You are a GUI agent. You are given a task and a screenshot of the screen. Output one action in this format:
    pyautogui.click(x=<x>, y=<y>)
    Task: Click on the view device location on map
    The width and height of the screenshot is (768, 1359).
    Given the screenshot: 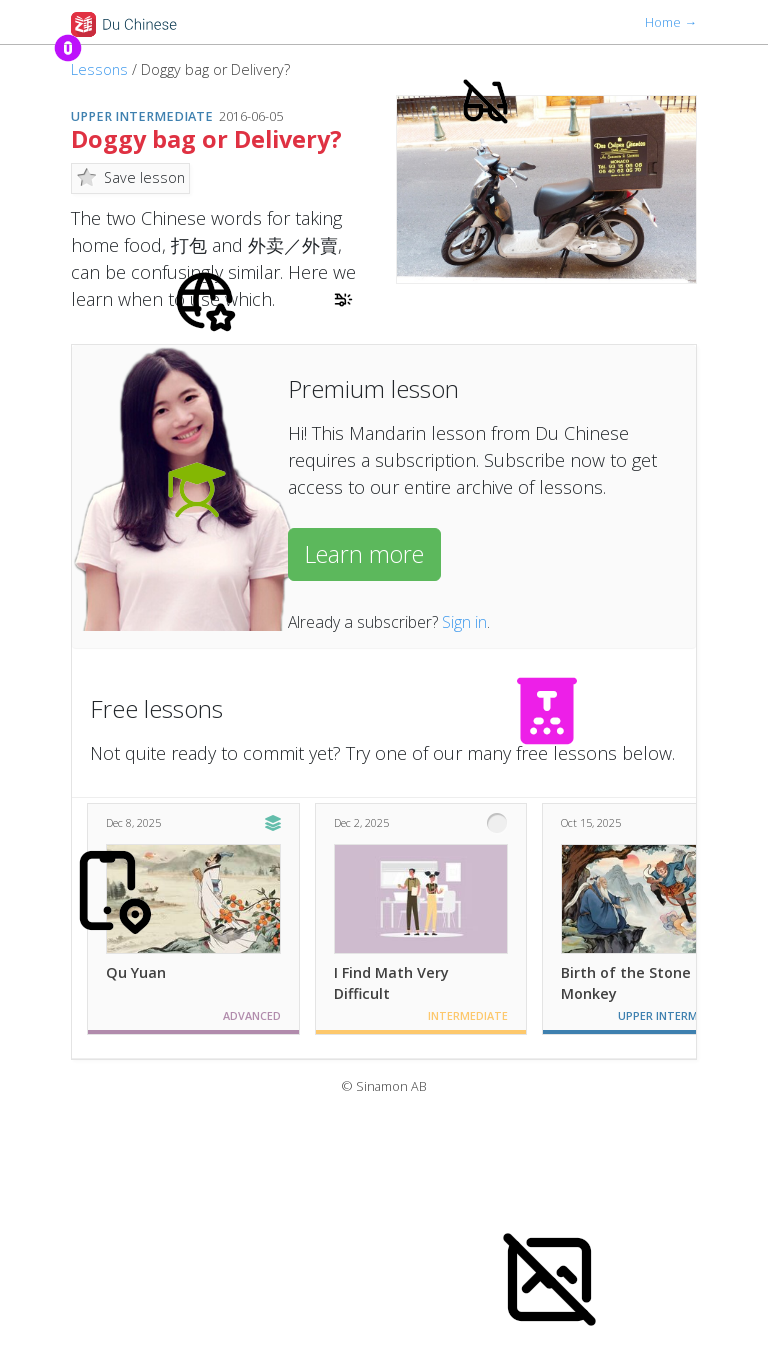 What is the action you would take?
    pyautogui.click(x=107, y=890)
    